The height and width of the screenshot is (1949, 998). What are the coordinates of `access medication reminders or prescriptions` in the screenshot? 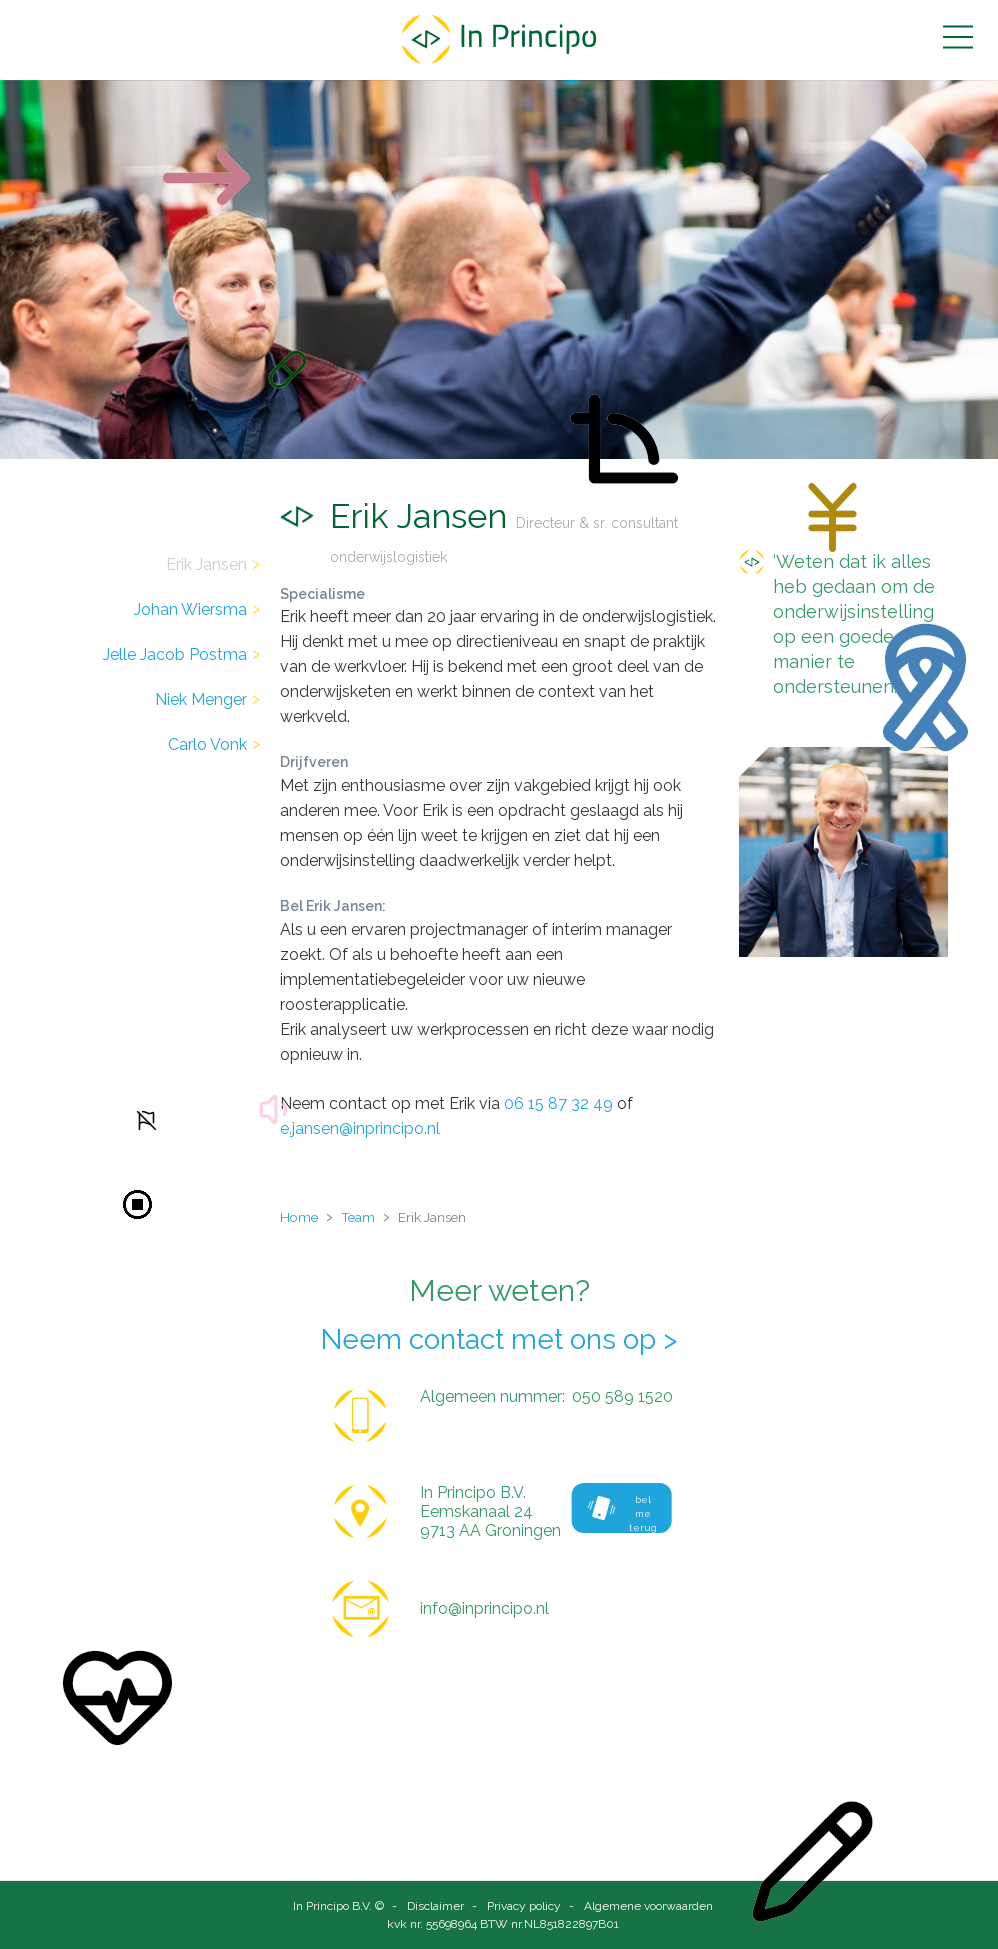 It's located at (287, 369).